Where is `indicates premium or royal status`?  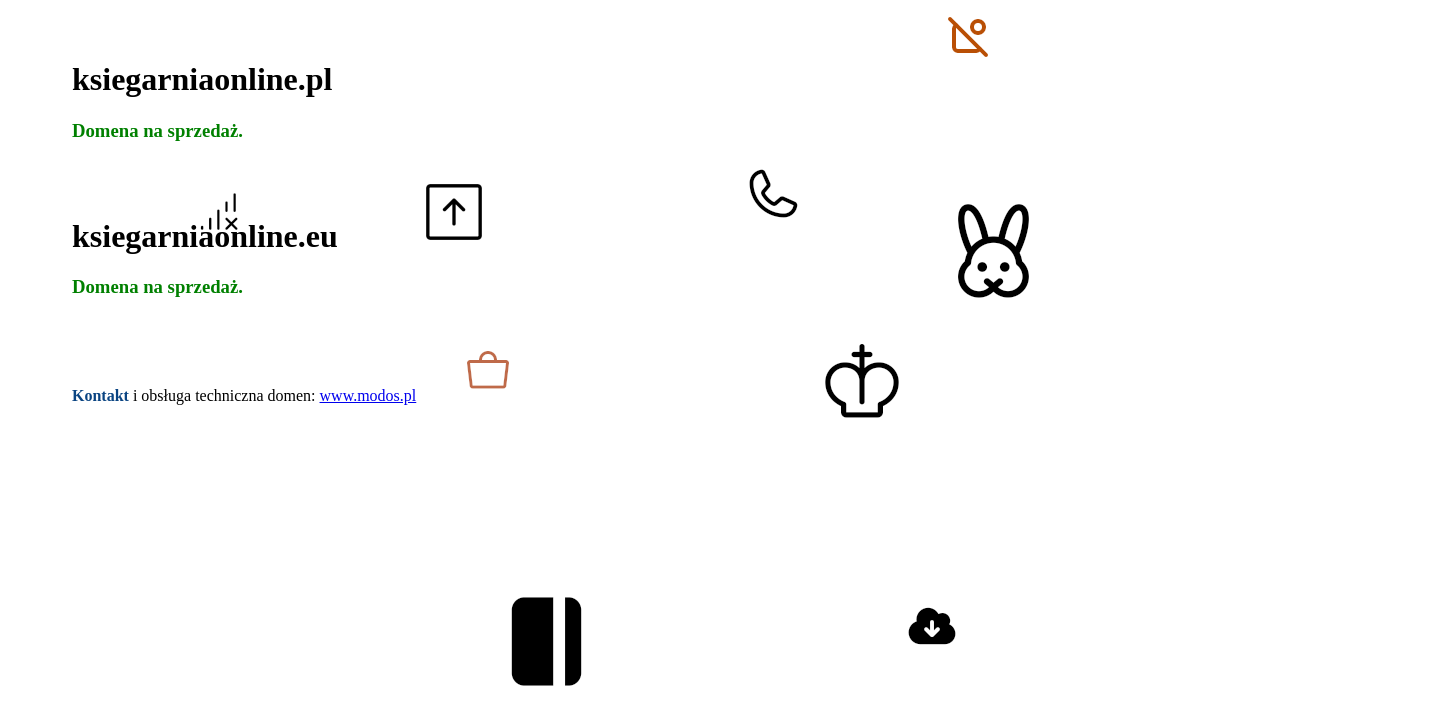
indicates premium or royal status is located at coordinates (862, 386).